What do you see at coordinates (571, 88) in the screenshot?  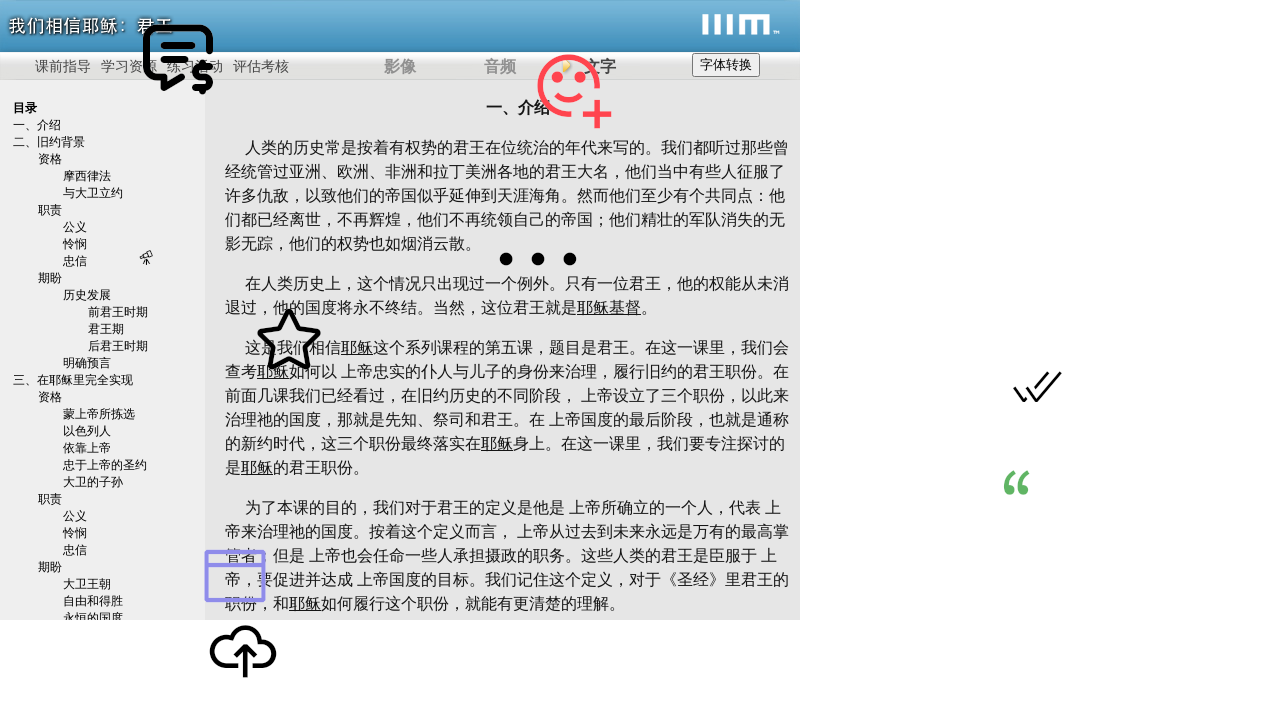 I see `add a reaction to a message` at bounding box center [571, 88].